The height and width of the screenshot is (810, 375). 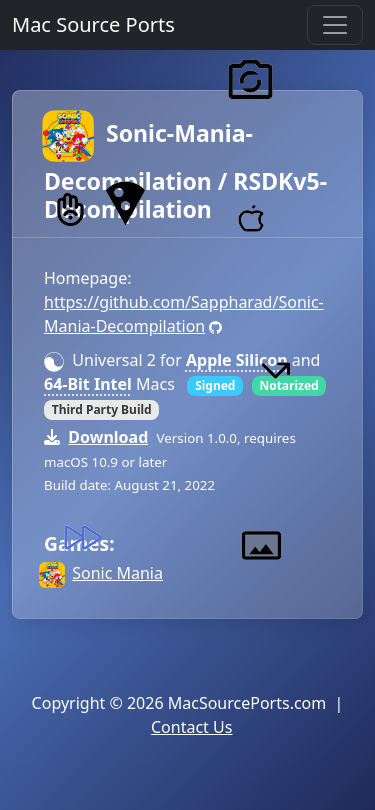 I want to click on skip forward in media playback, so click(x=80, y=537).